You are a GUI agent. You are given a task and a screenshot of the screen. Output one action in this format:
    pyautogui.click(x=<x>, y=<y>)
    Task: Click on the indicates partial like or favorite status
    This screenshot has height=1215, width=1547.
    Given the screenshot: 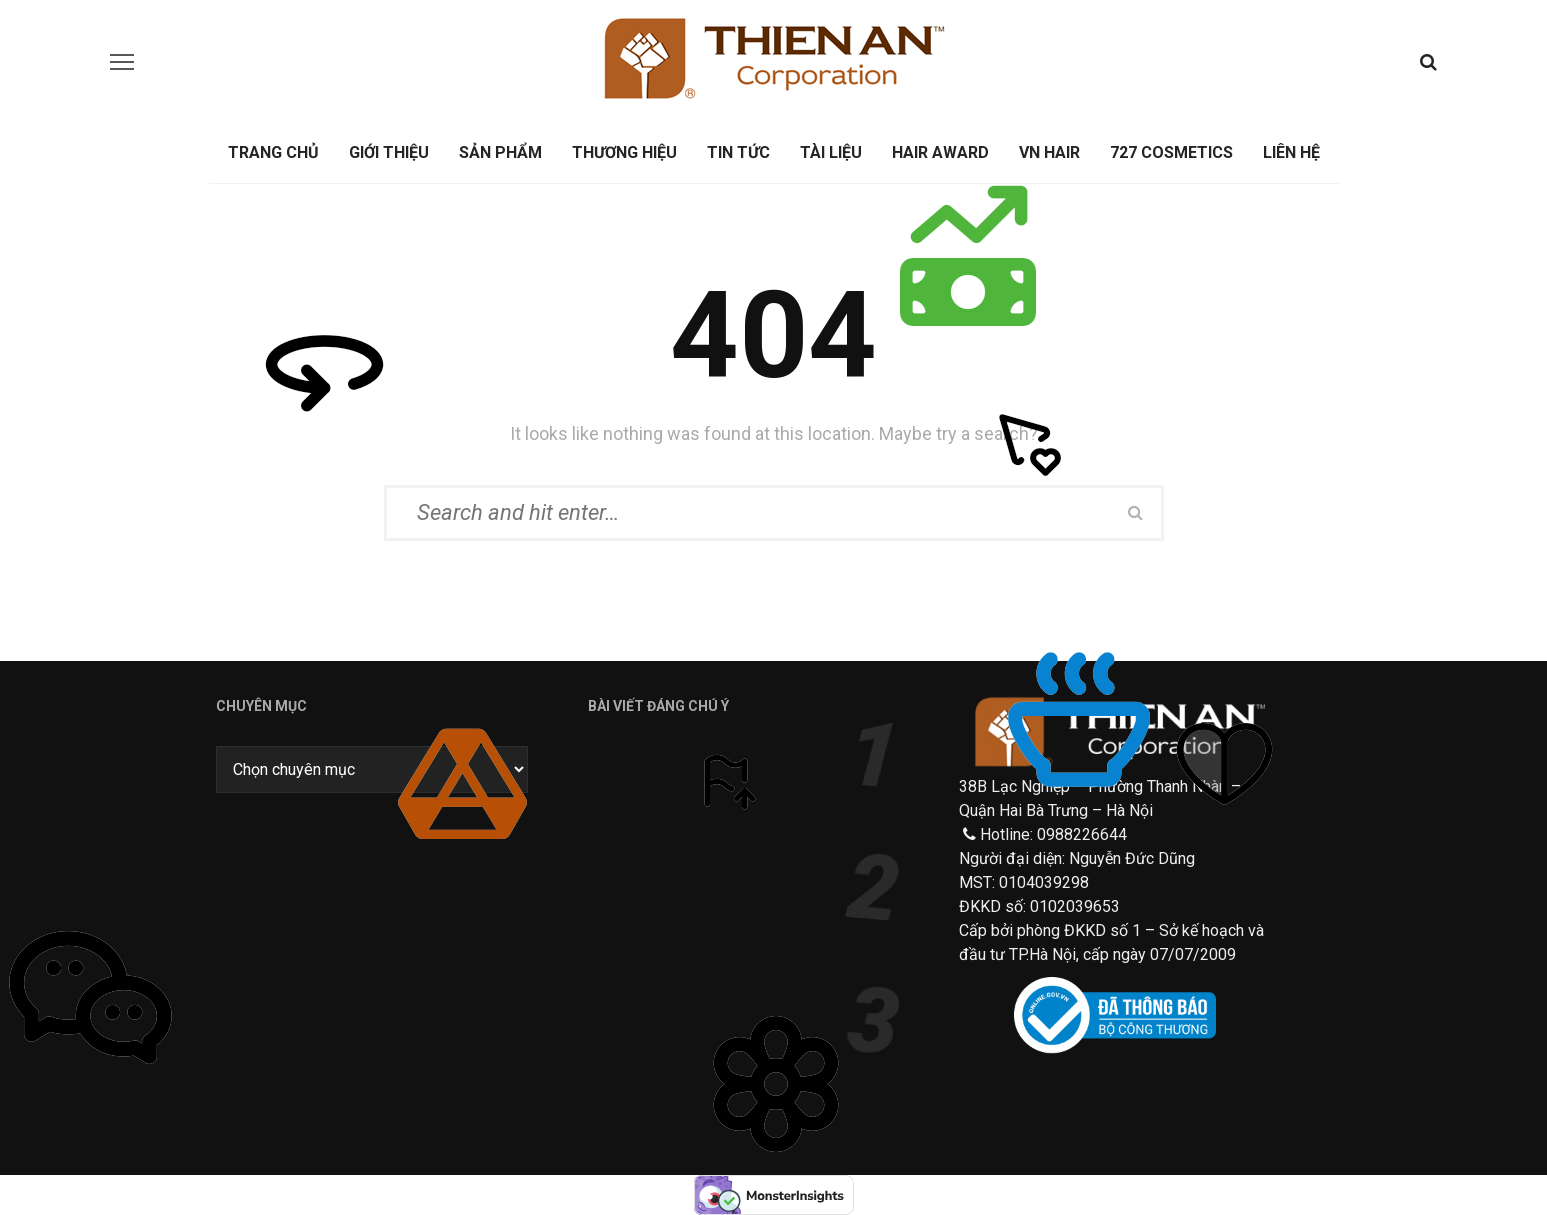 What is the action you would take?
    pyautogui.click(x=1224, y=760)
    